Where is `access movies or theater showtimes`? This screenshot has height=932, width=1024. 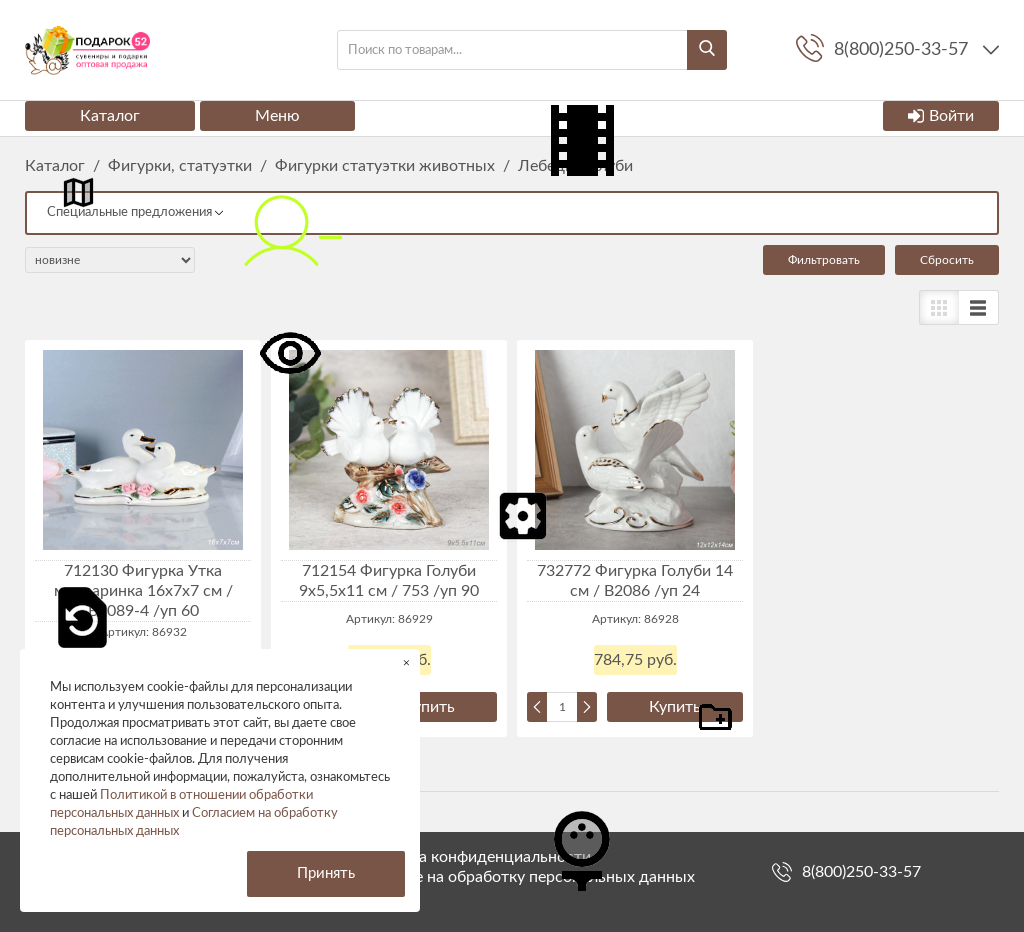 access movies or theater showtimes is located at coordinates (582, 140).